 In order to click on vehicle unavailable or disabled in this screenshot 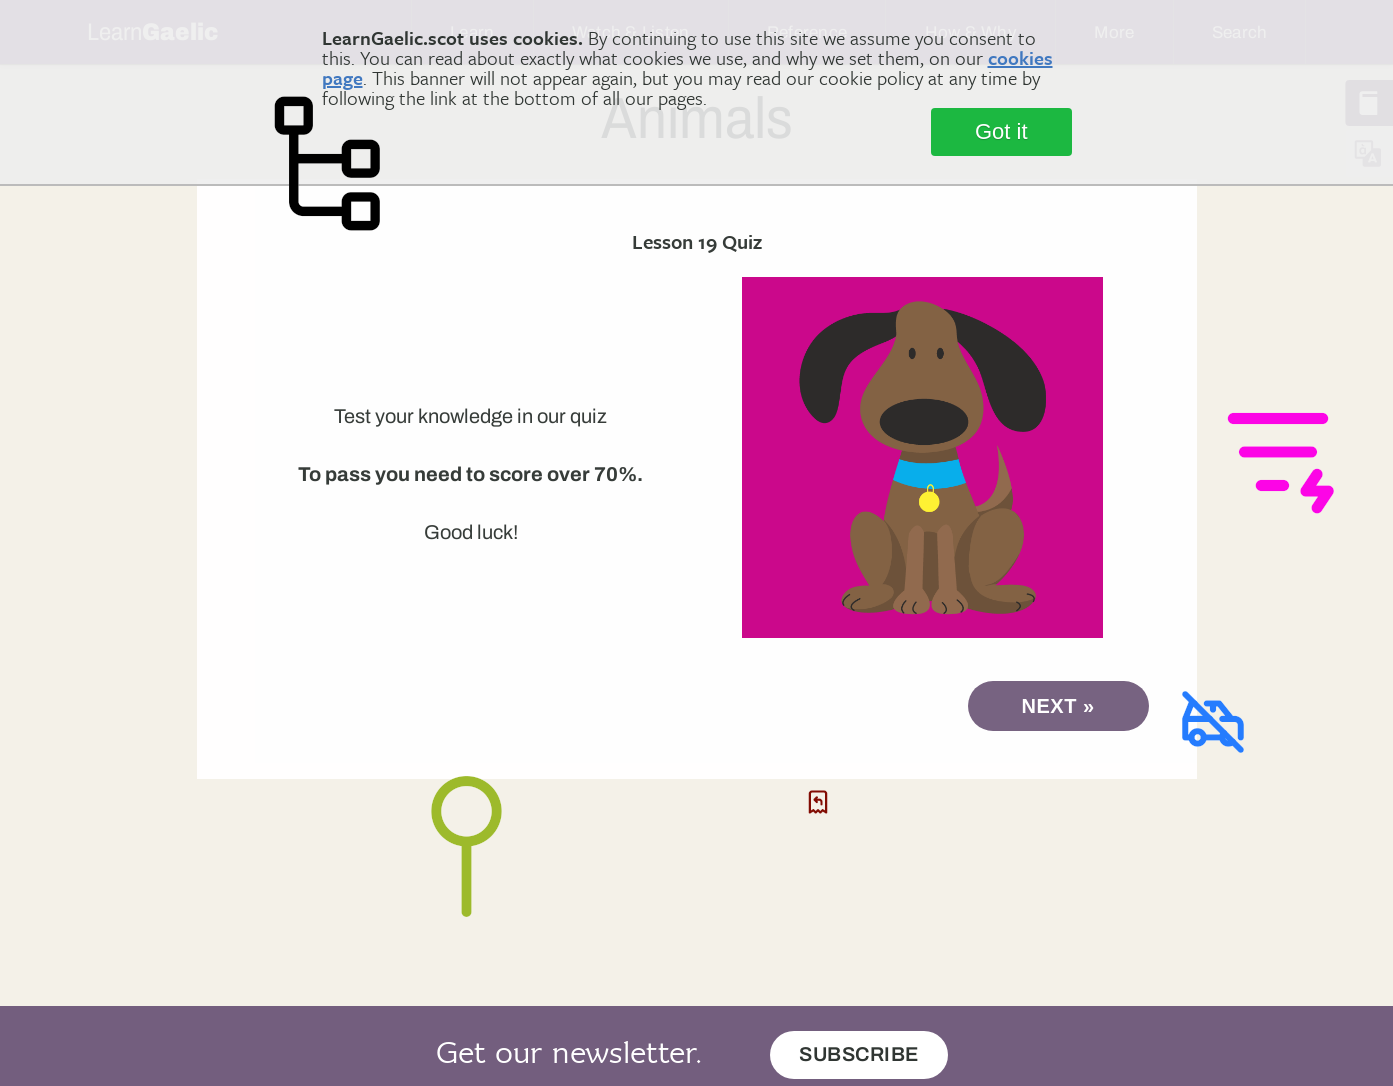, I will do `click(1213, 722)`.